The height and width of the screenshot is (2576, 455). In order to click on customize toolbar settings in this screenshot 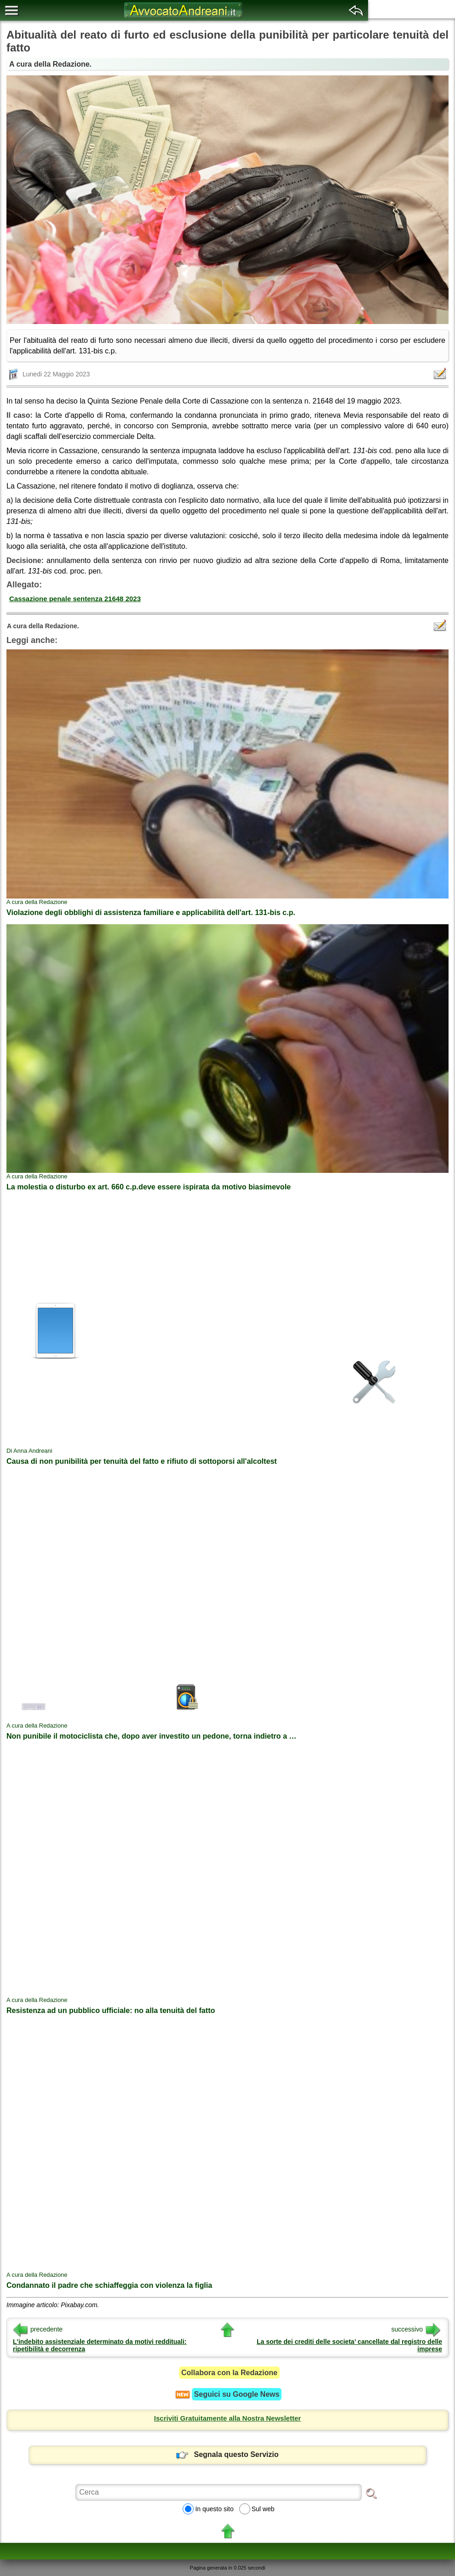, I will do `click(374, 1382)`.